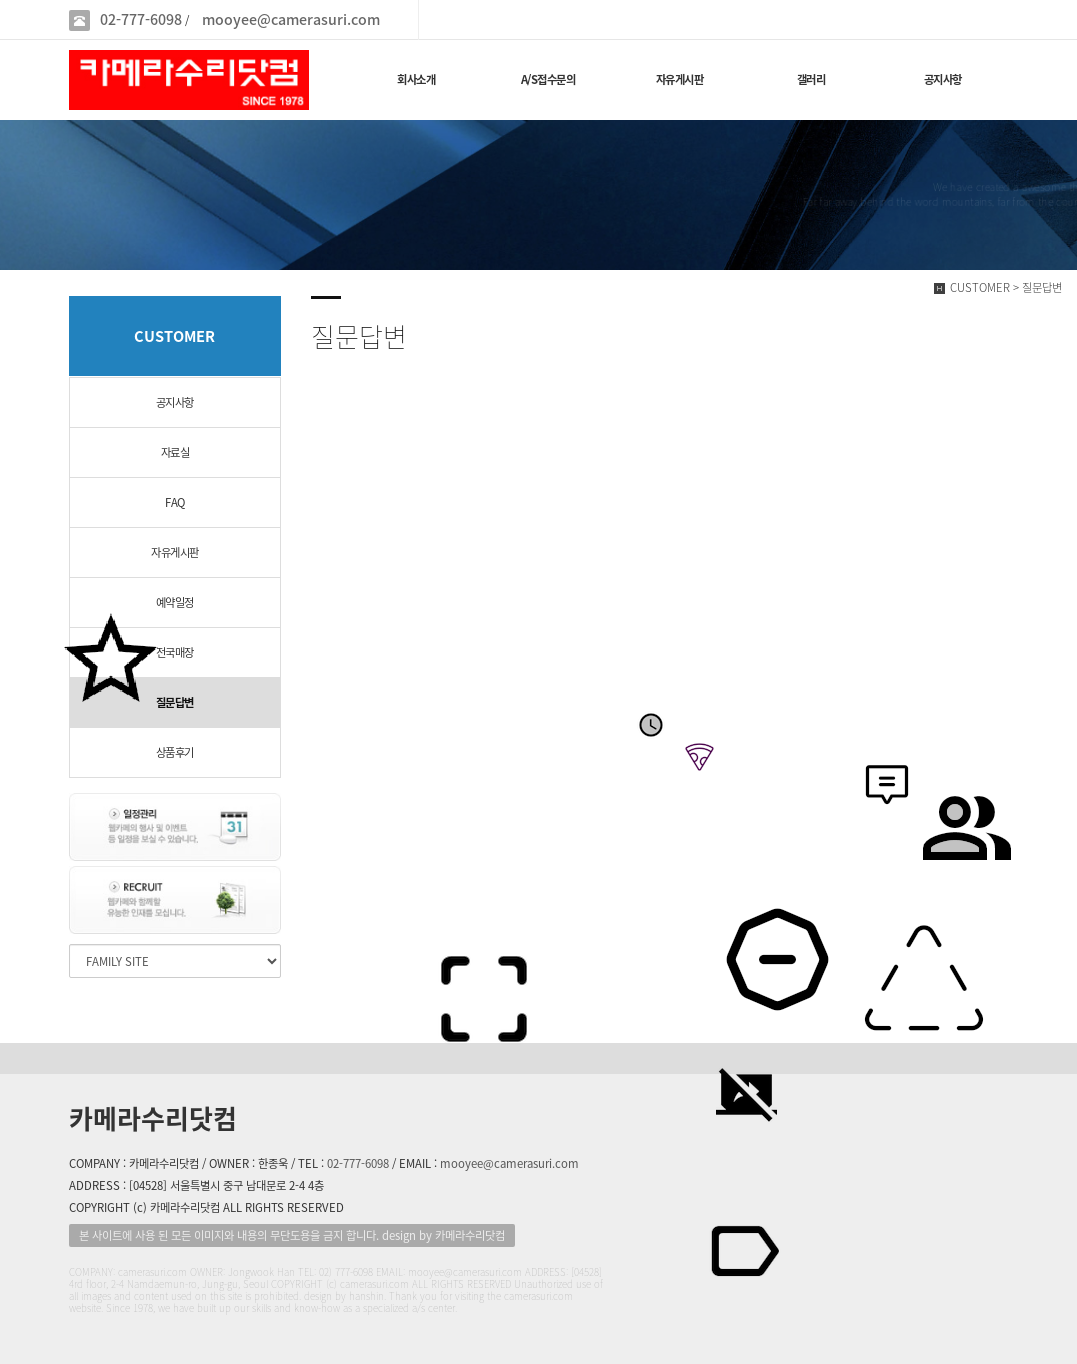 The height and width of the screenshot is (1364, 1077). What do you see at coordinates (924, 980) in the screenshot?
I see `indicates incomplete or pending status` at bounding box center [924, 980].